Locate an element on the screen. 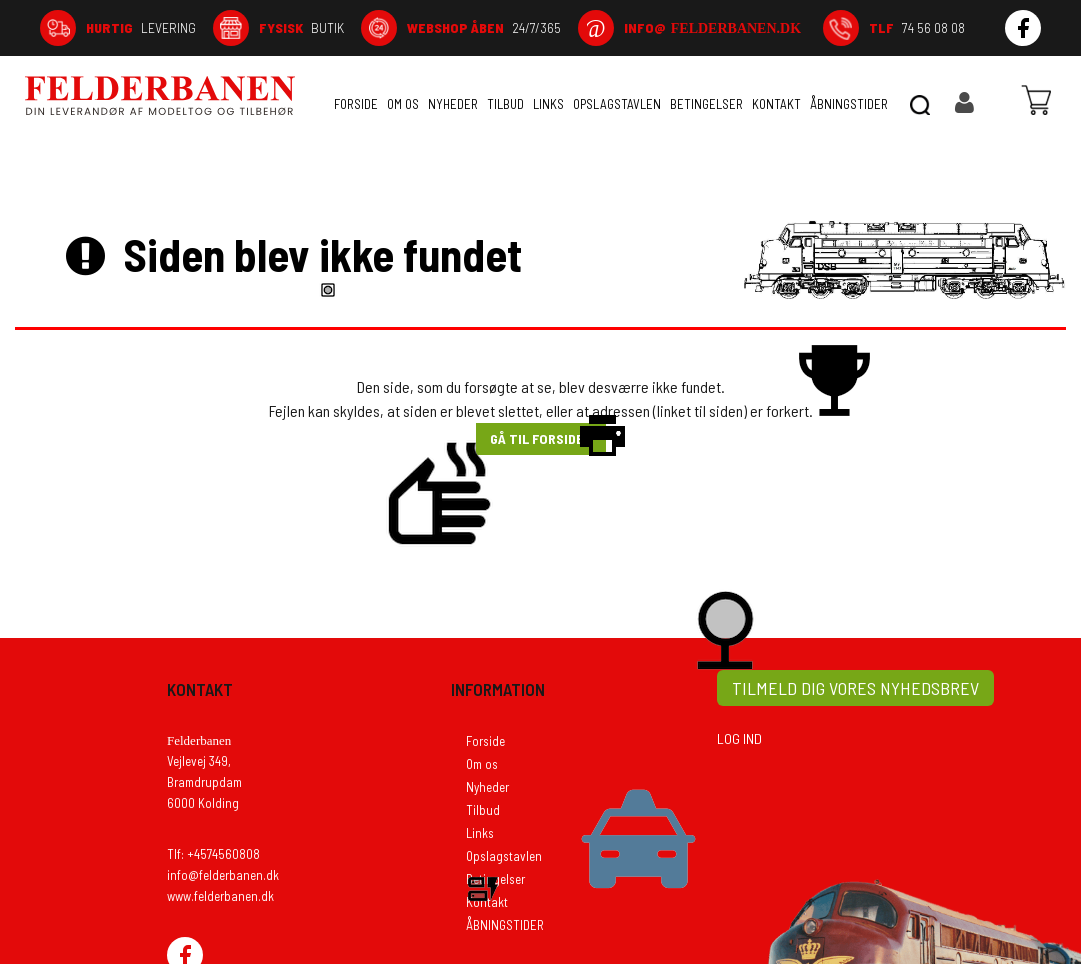 This screenshot has width=1081, height=964. access dynamic form builder is located at coordinates (483, 889).